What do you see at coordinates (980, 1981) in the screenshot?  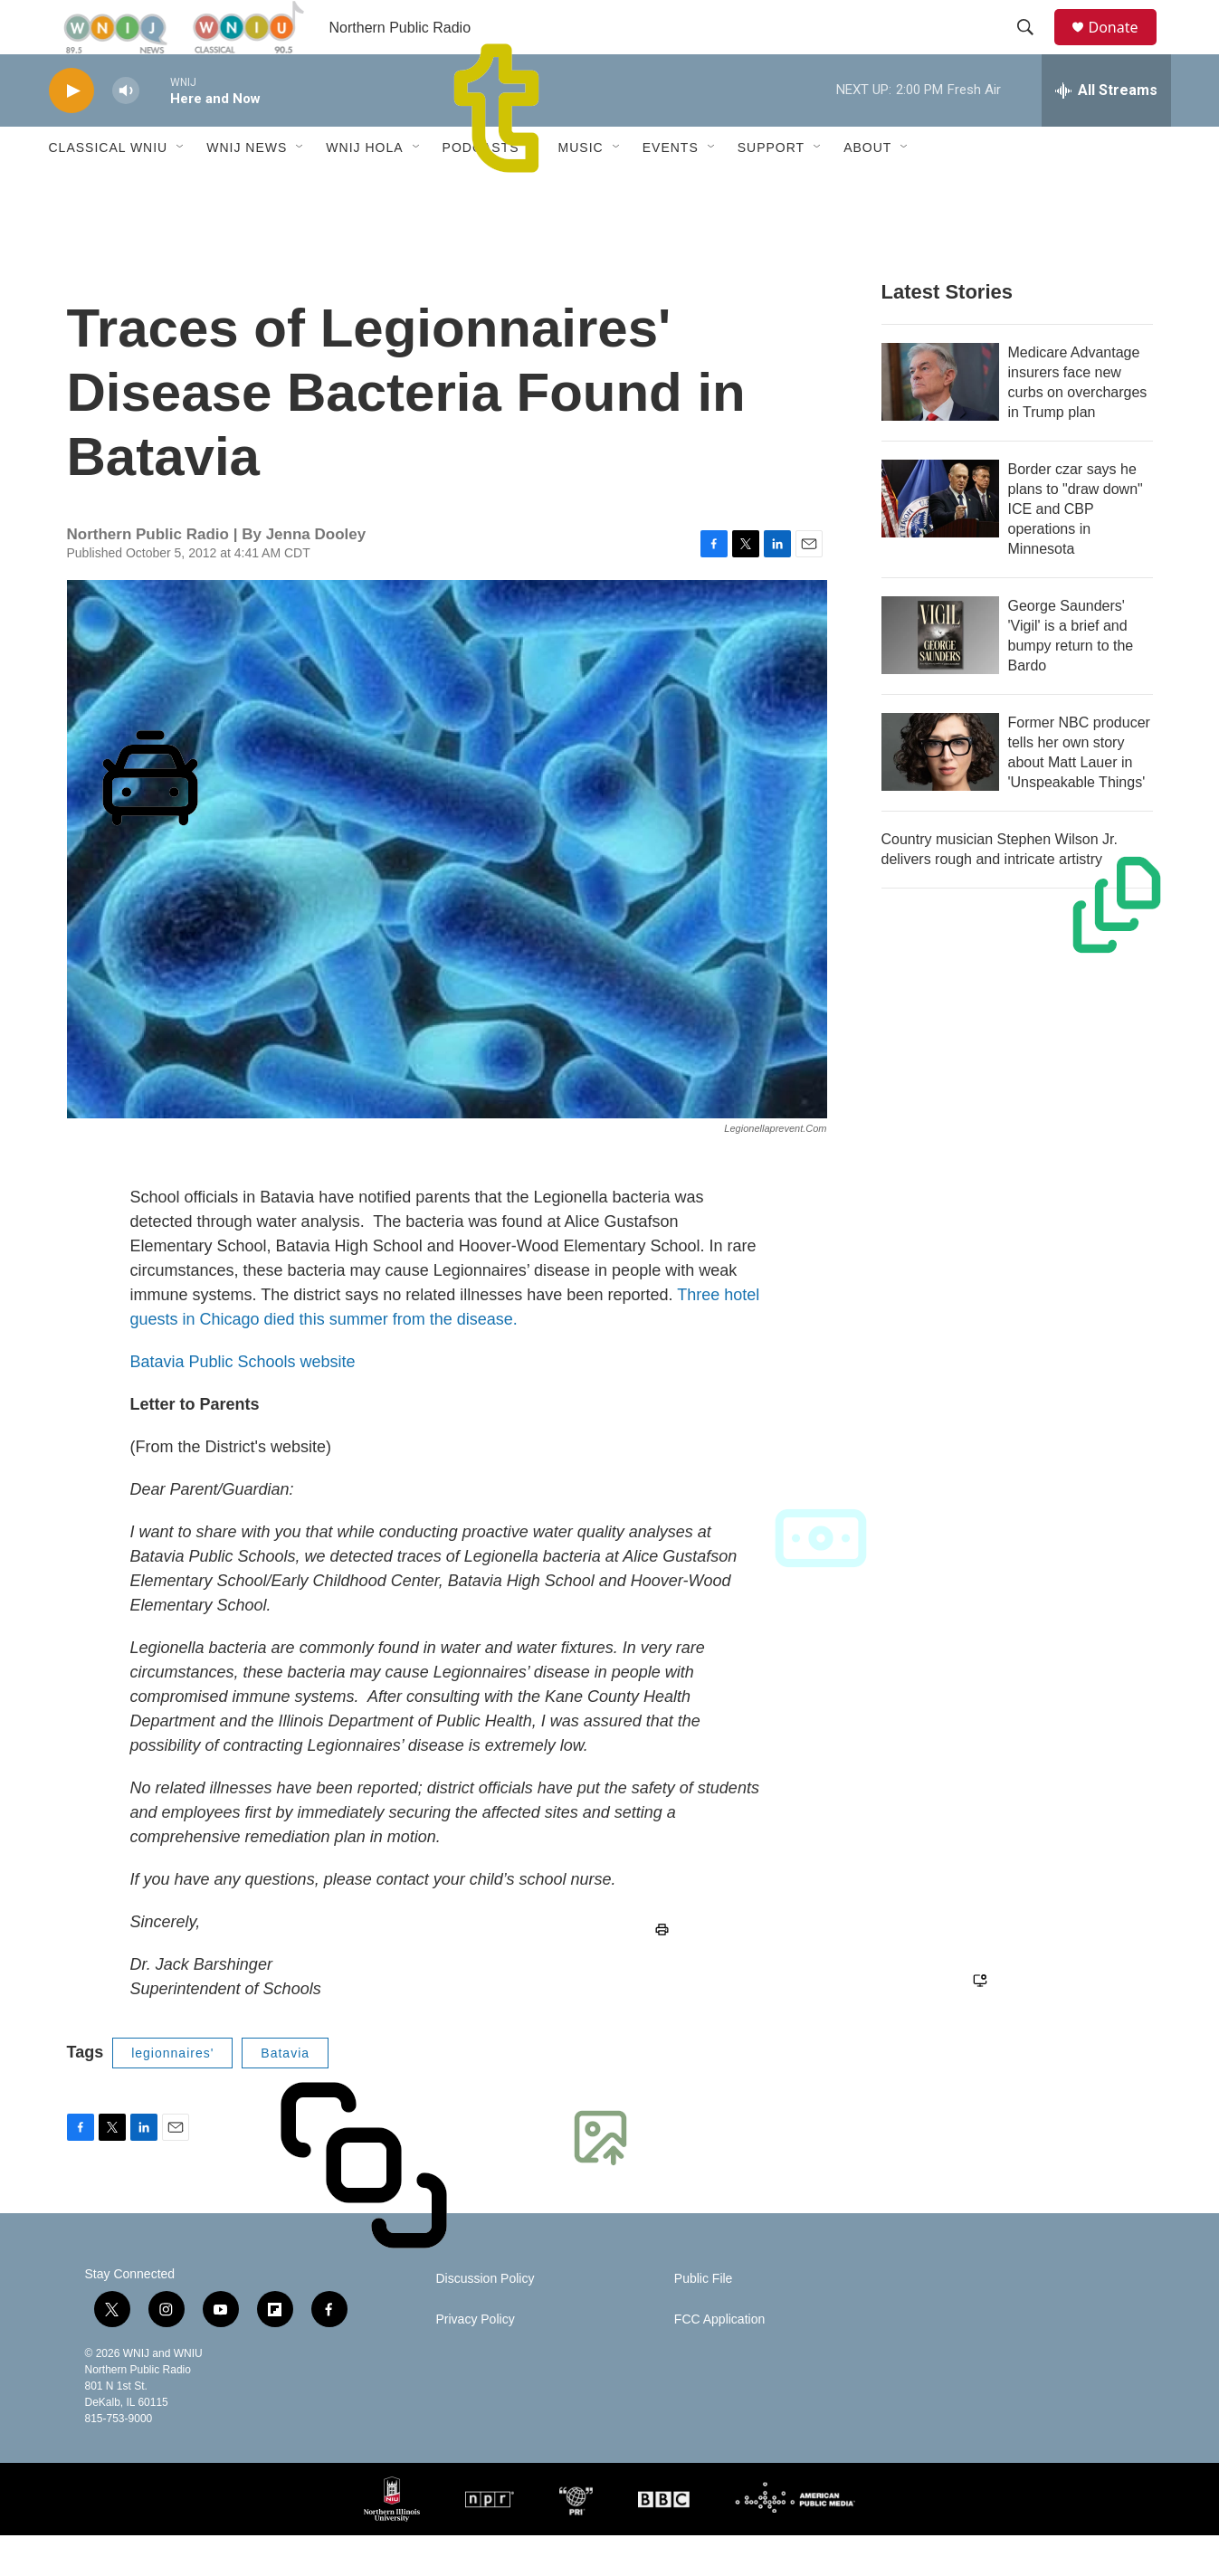 I see `access display settings` at bounding box center [980, 1981].